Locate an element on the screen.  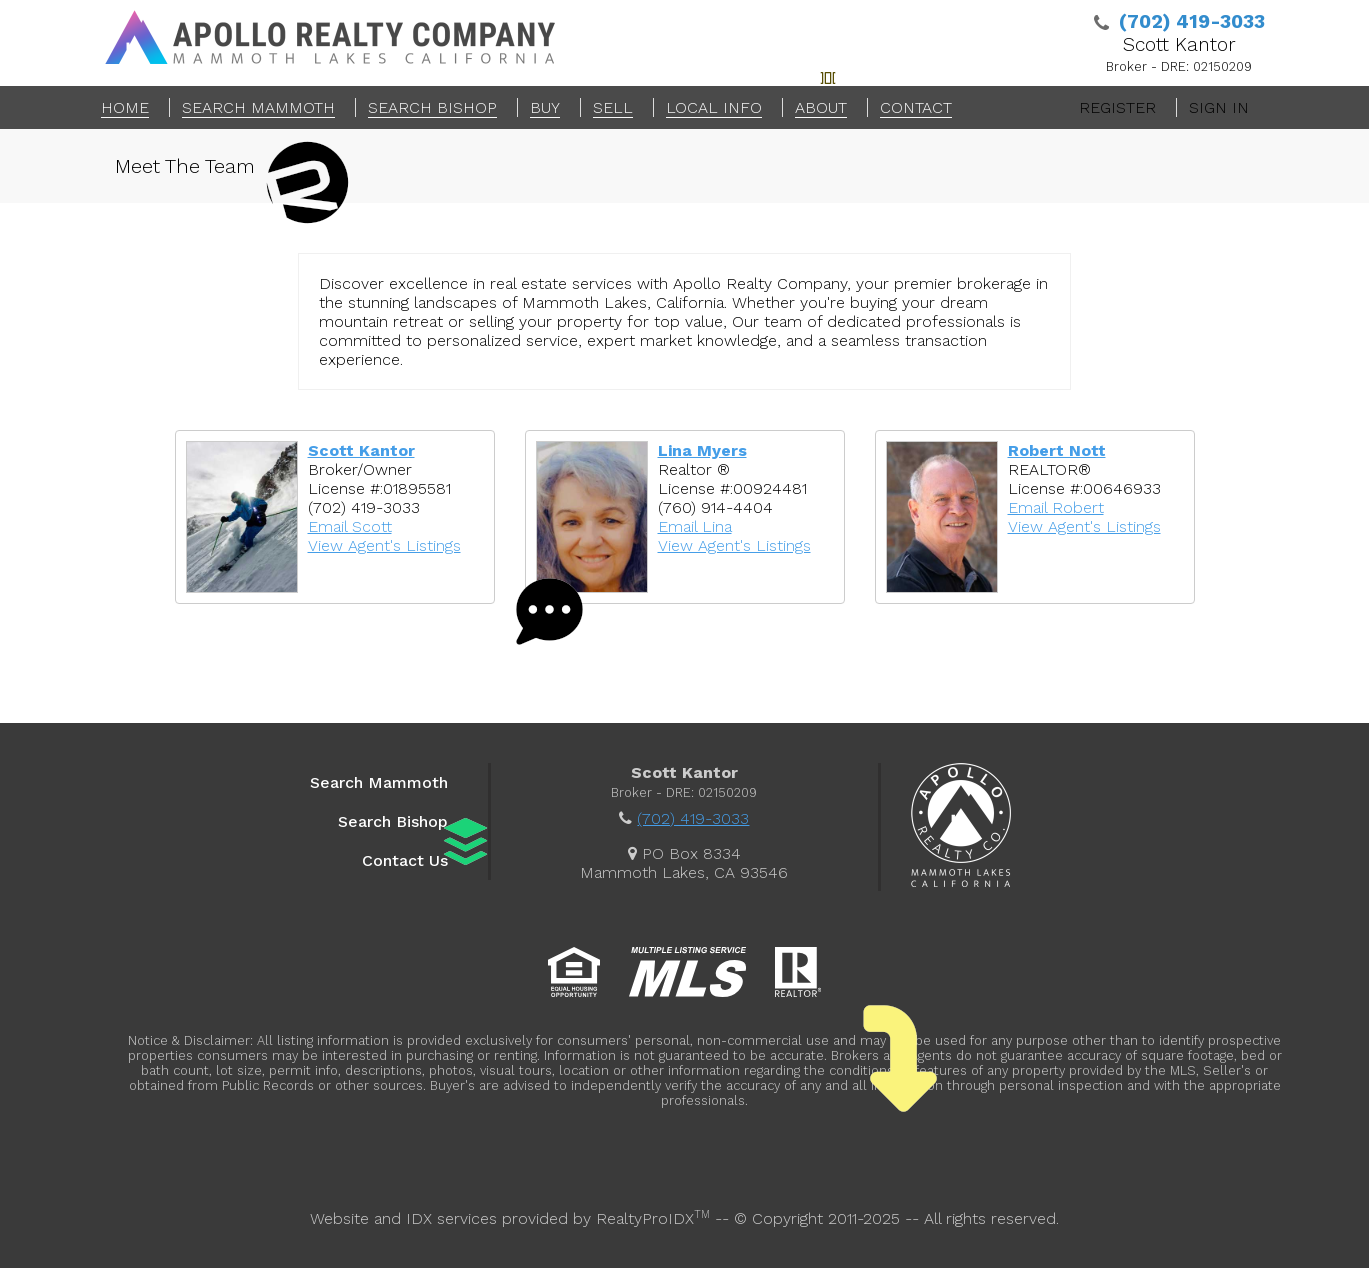
buffer app logo is located at coordinates (465, 841).